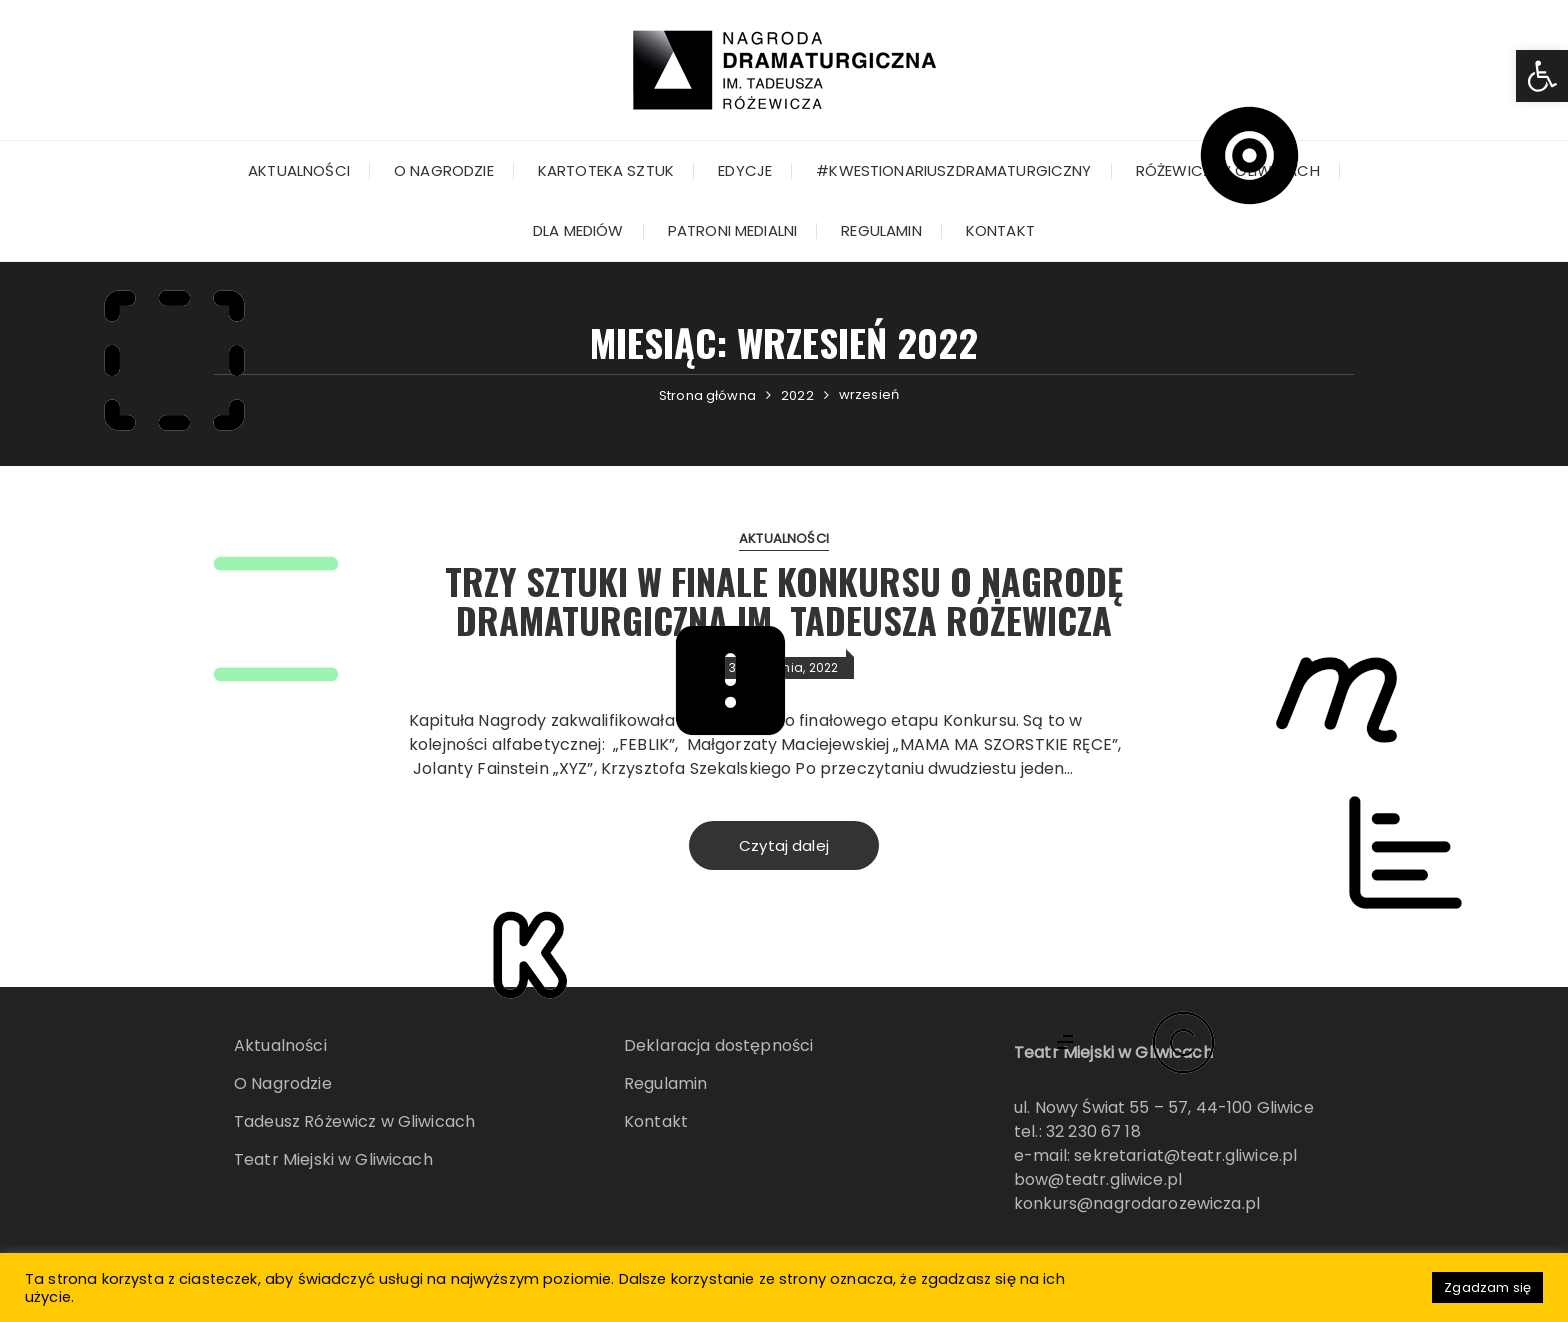  What do you see at coordinates (1405, 852) in the screenshot?
I see `view bar chart analytics` at bounding box center [1405, 852].